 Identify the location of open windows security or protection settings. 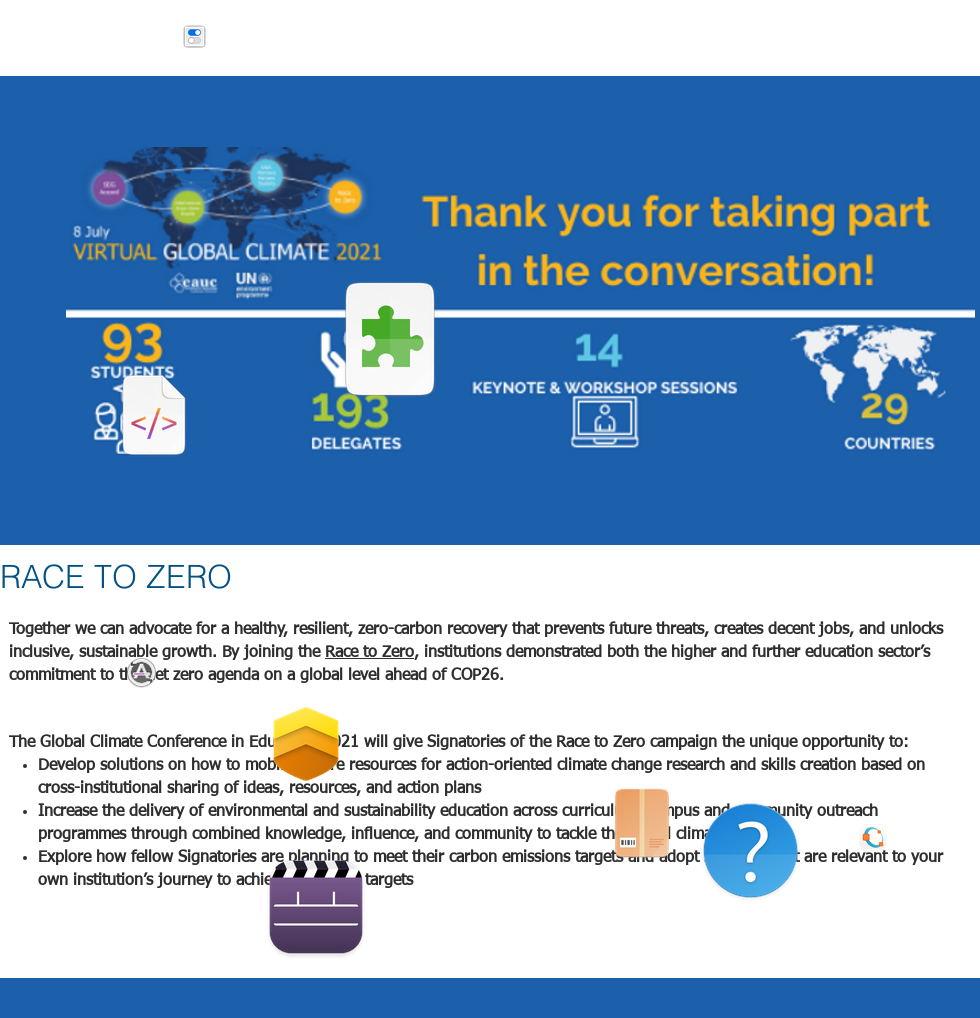
(306, 744).